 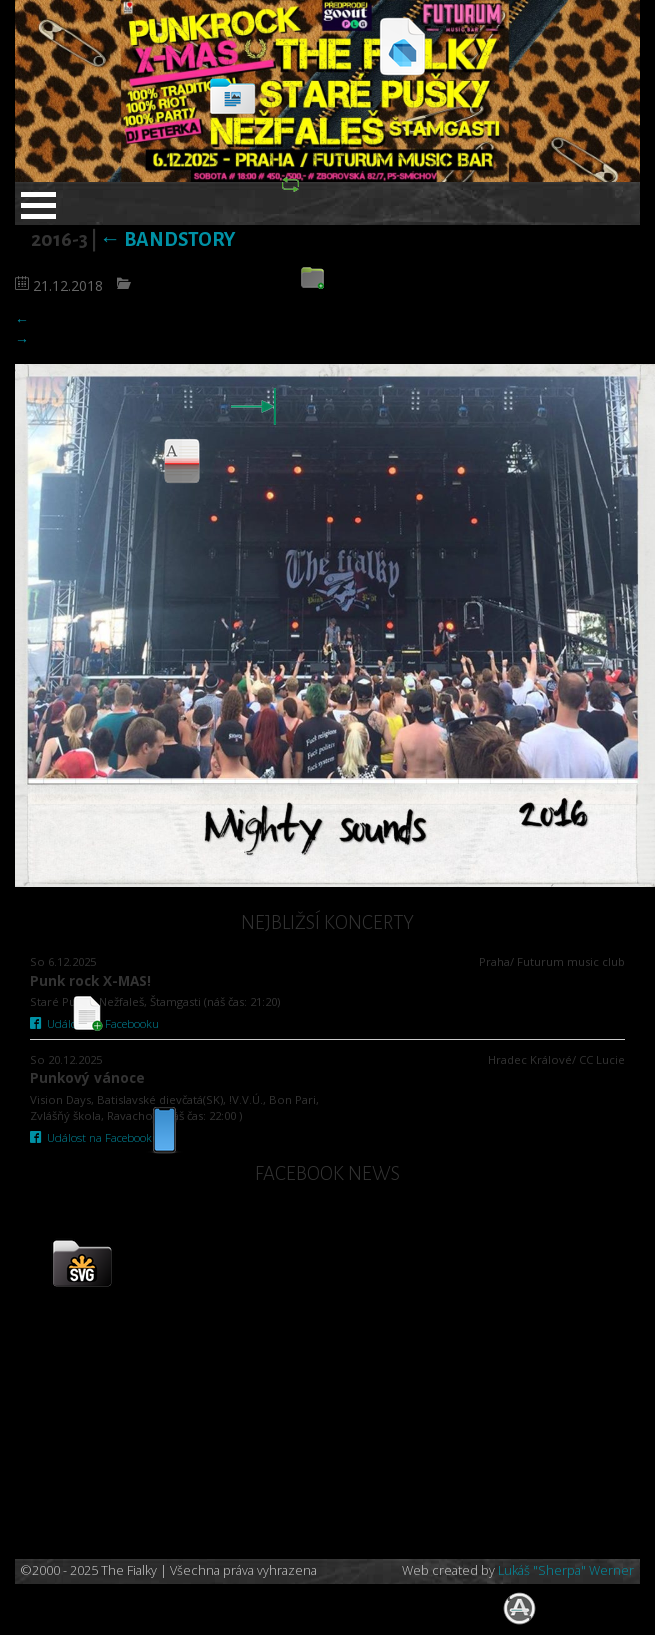 What do you see at coordinates (164, 1130) in the screenshot?
I see `iPhone 11 device icon` at bounding box center [164, 1130].